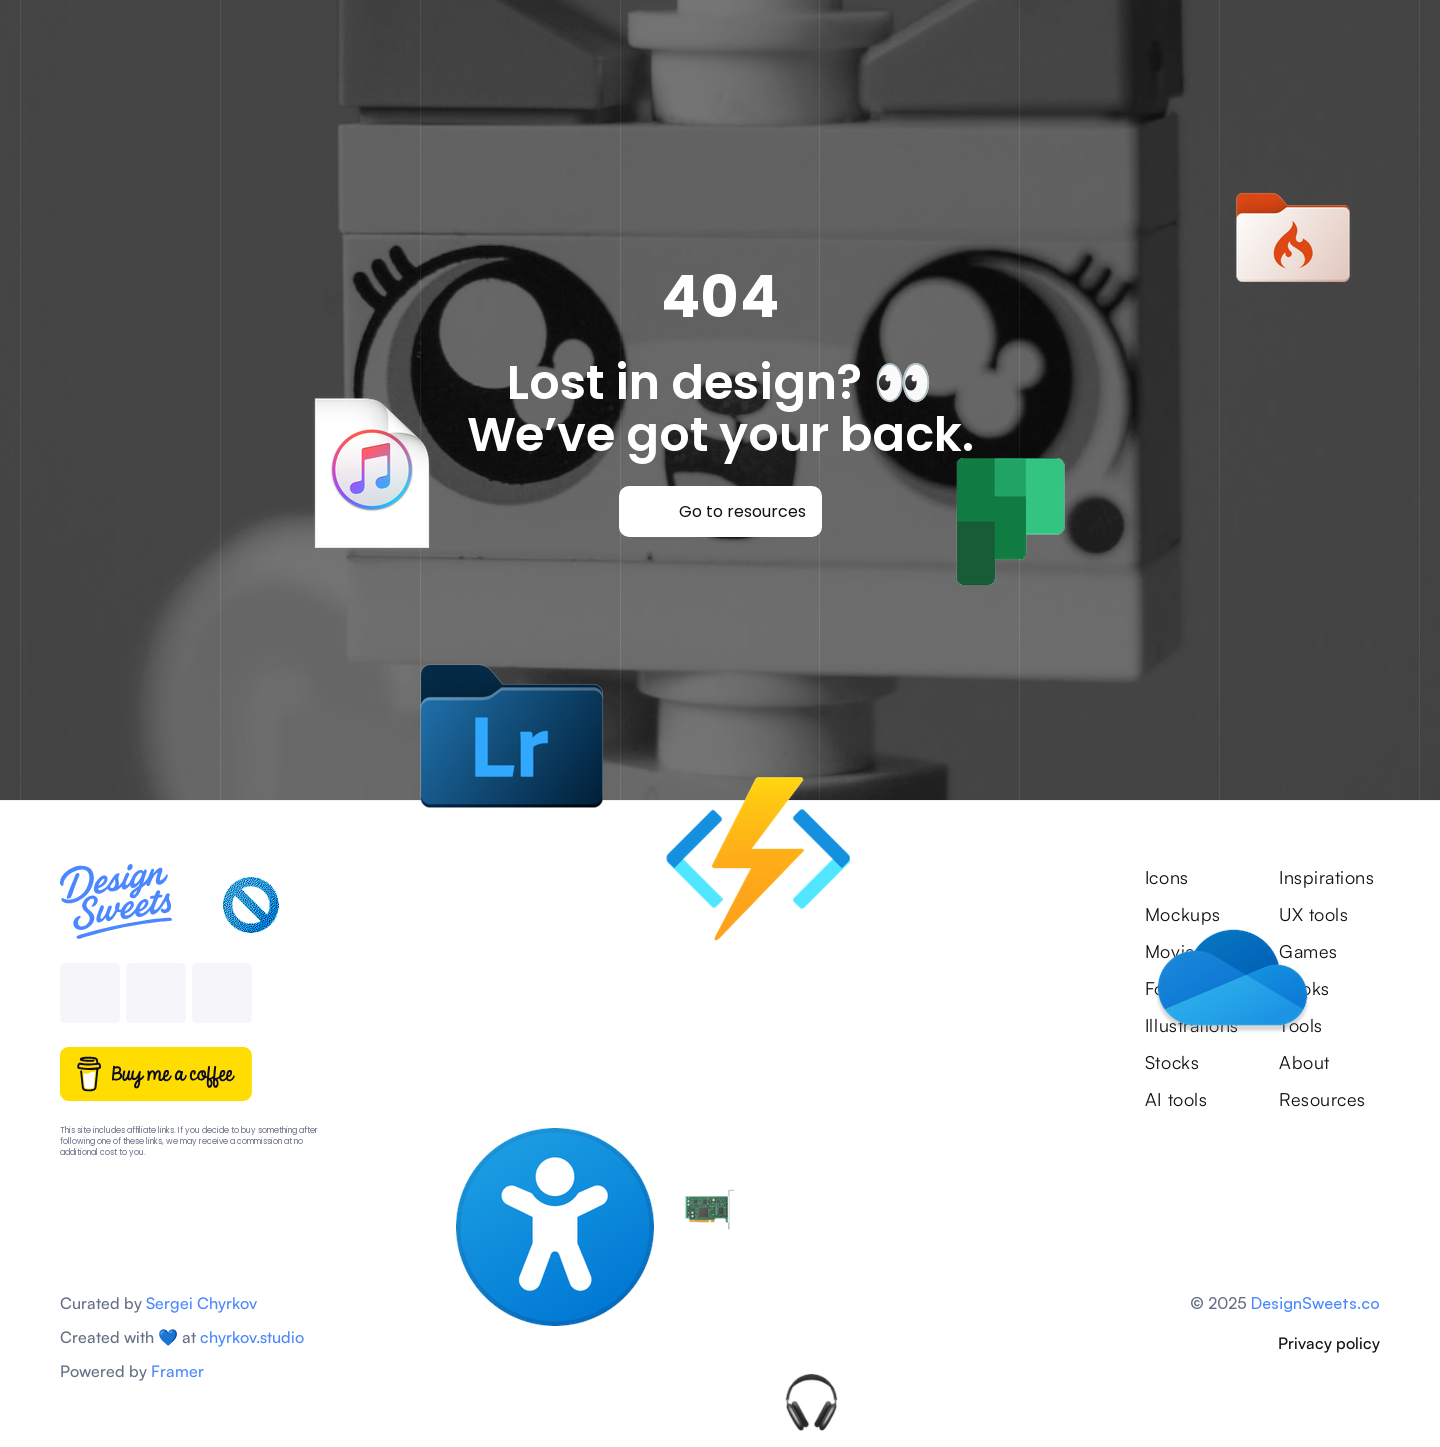 Image resolution: width=1440 pixels, height=1447 pixels. I want to click on open azure functions app, so click(758, 859).